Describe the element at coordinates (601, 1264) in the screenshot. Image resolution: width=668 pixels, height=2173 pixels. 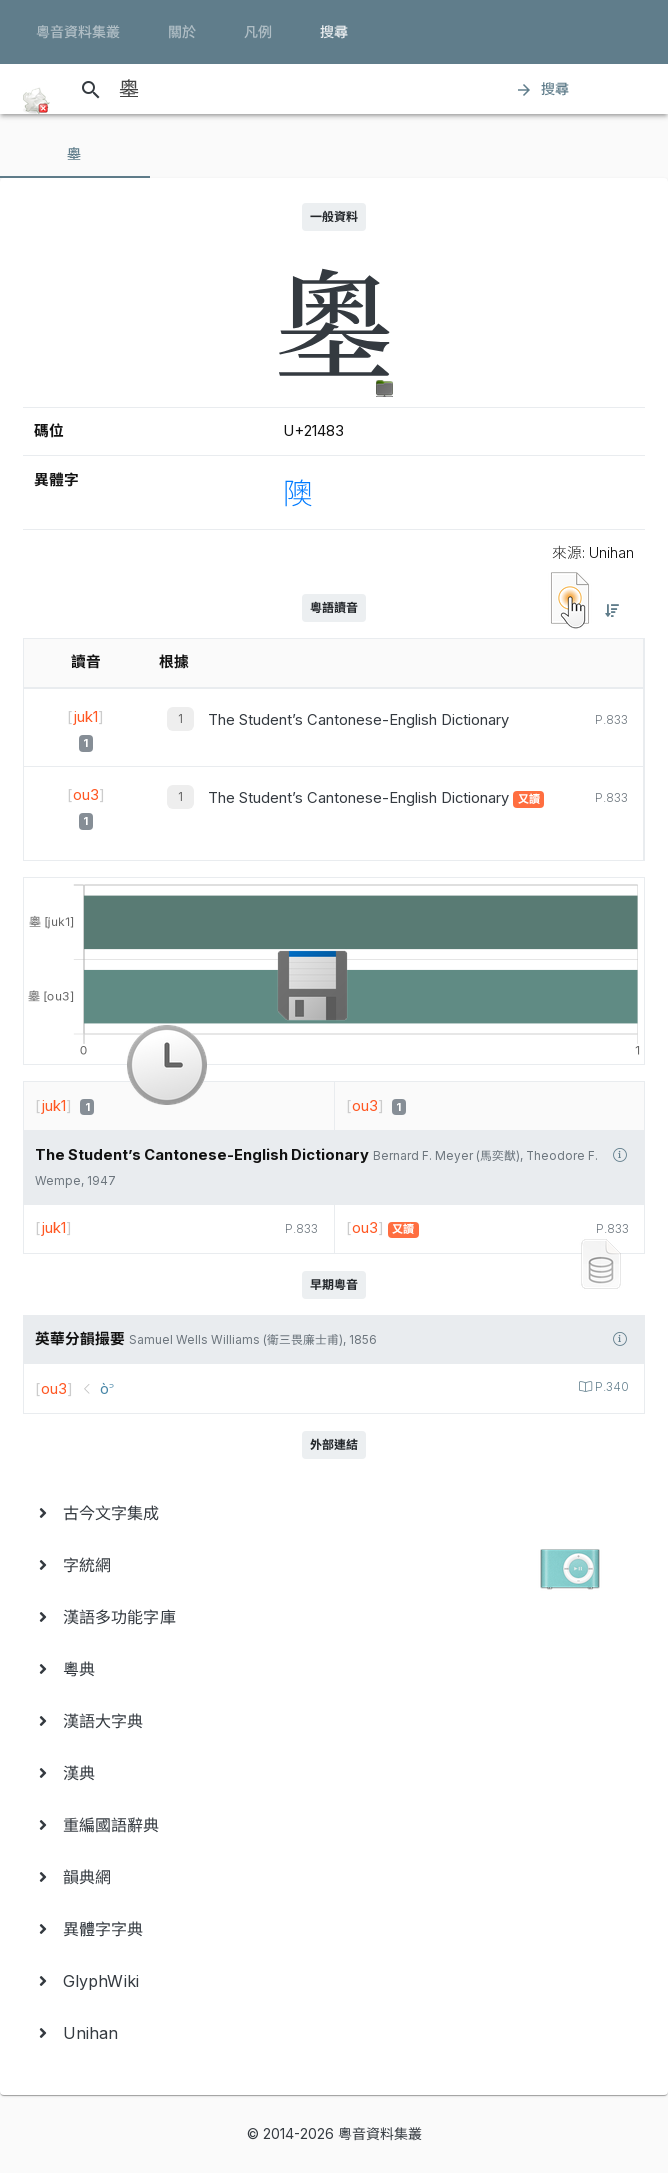
I see `sql database file` at that location.